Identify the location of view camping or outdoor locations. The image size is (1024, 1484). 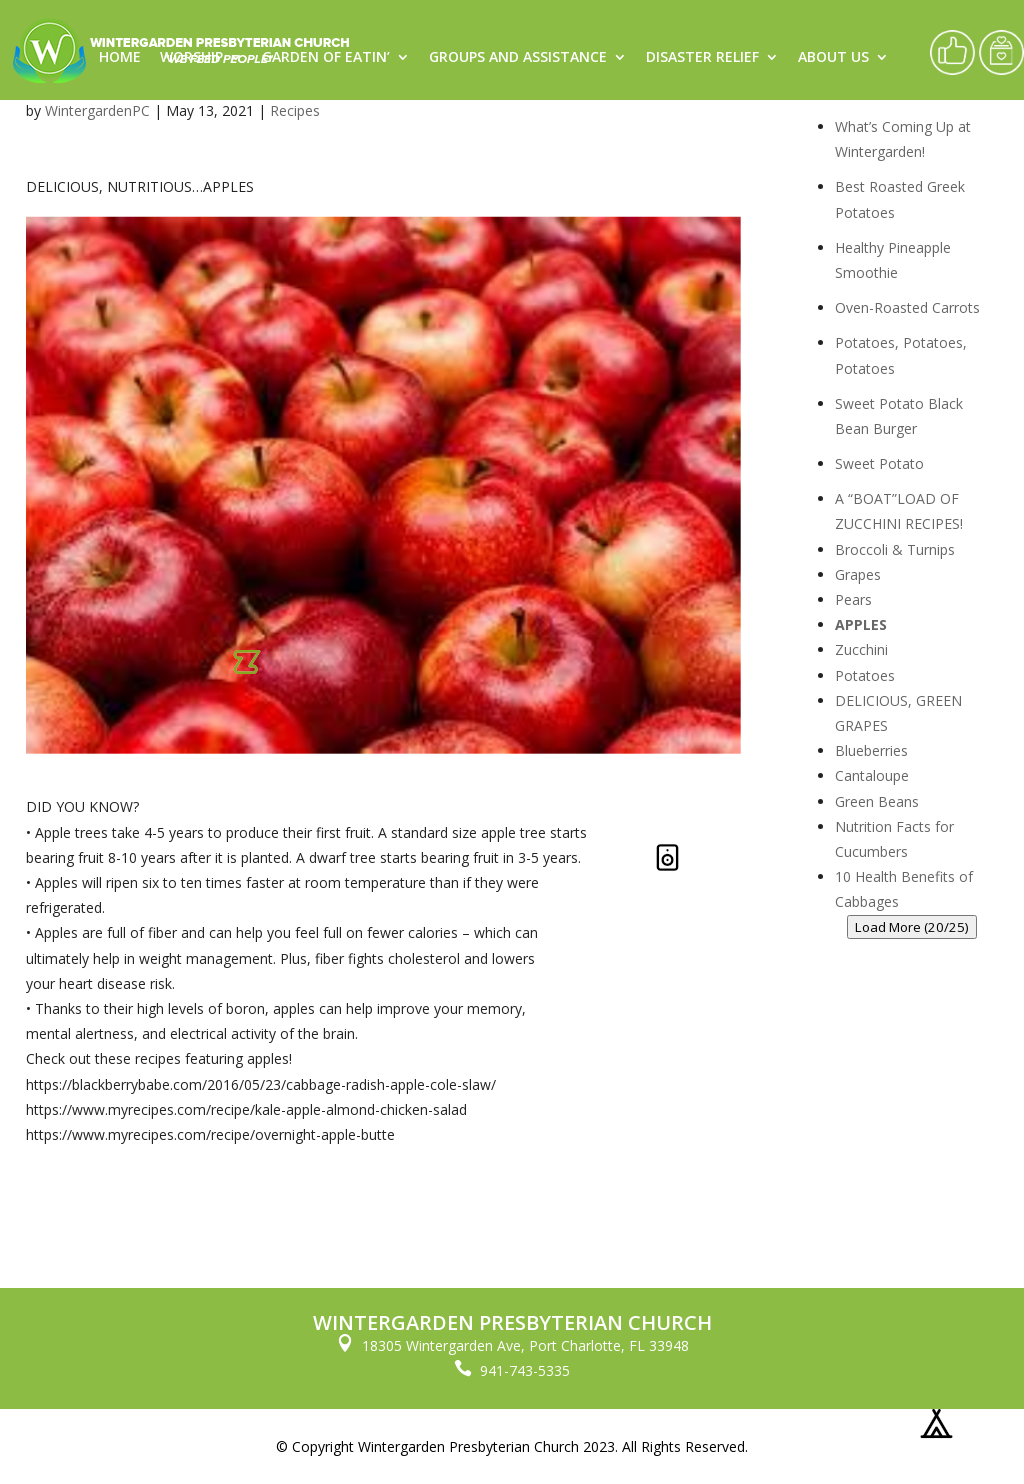
(936, 1423).